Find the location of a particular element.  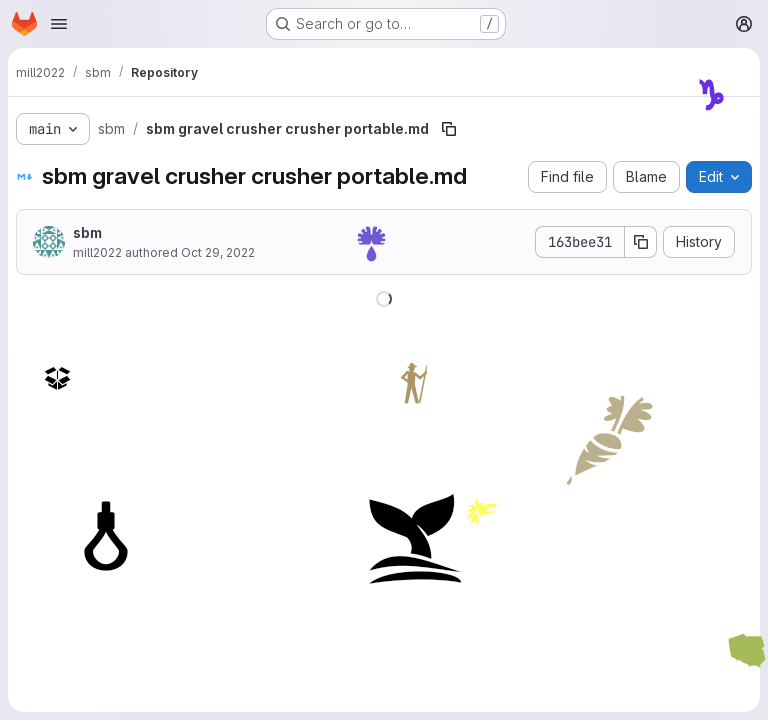

view package or shipping details is located at coordinates (57, 378).